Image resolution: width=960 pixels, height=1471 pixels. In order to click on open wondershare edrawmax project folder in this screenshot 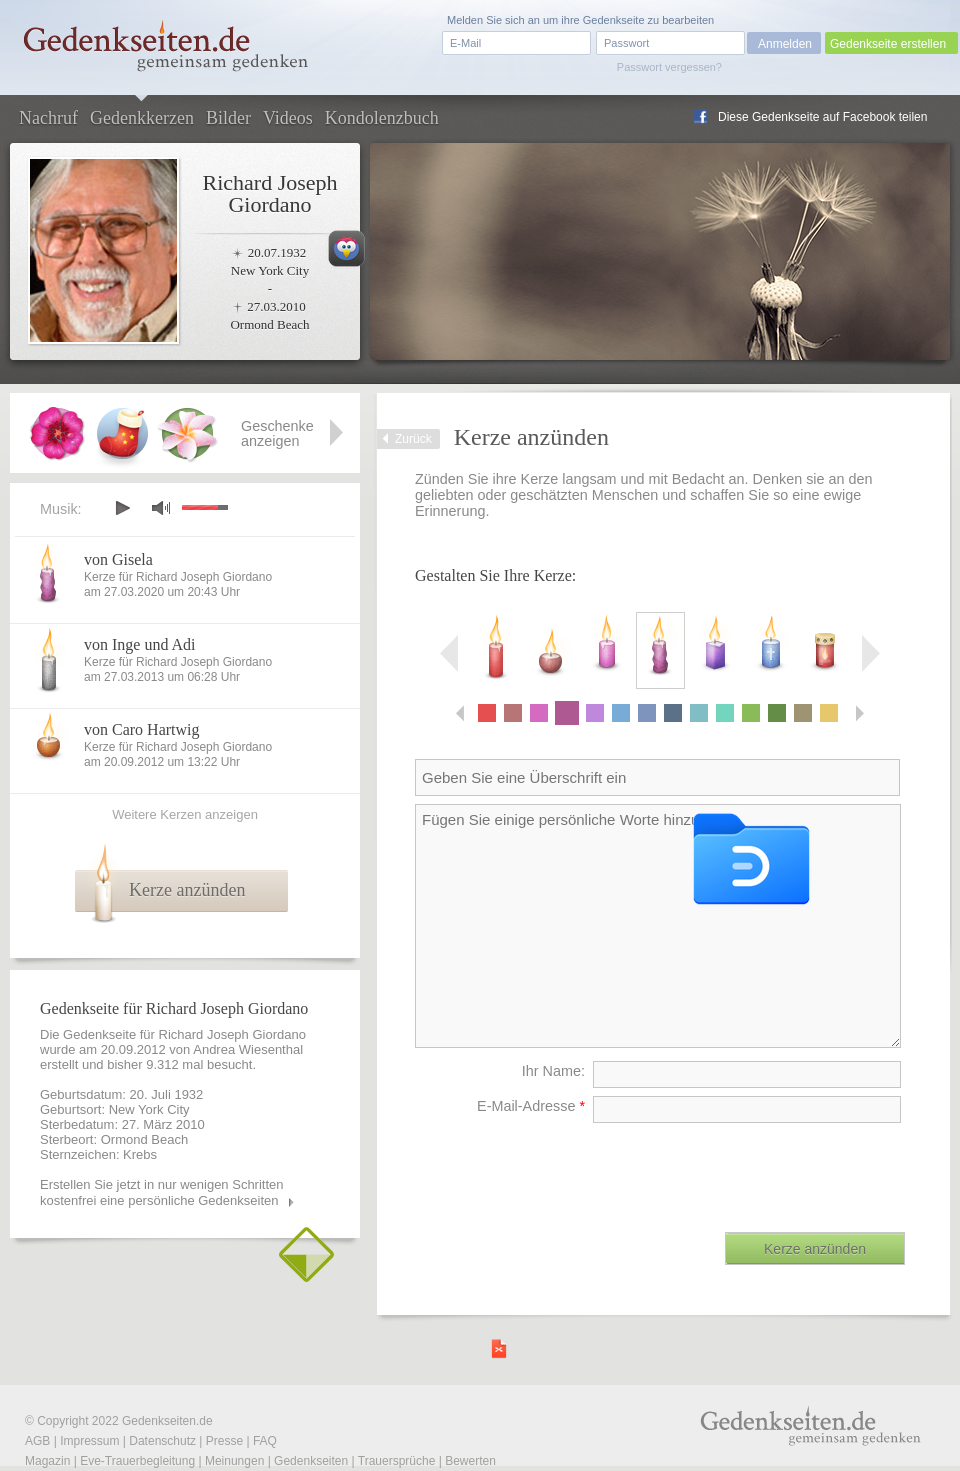, I will do `click(751, 862)`.